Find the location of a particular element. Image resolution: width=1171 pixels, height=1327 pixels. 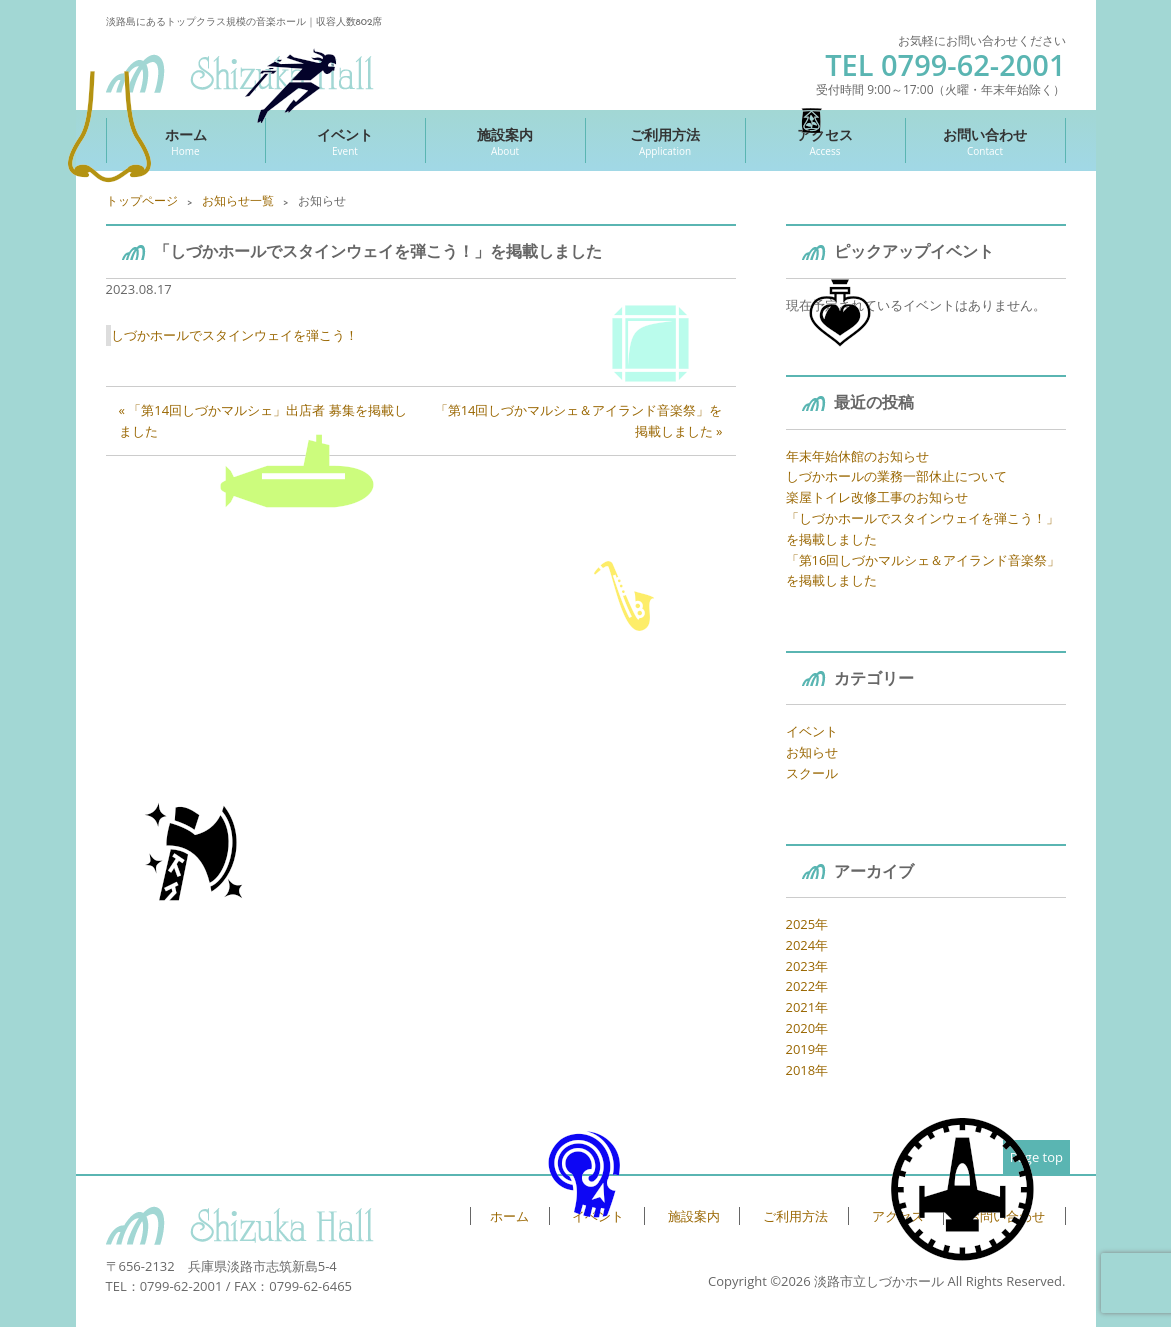

indicates a mind-altering or confusion status effect is located at coordinates (585, 1174).